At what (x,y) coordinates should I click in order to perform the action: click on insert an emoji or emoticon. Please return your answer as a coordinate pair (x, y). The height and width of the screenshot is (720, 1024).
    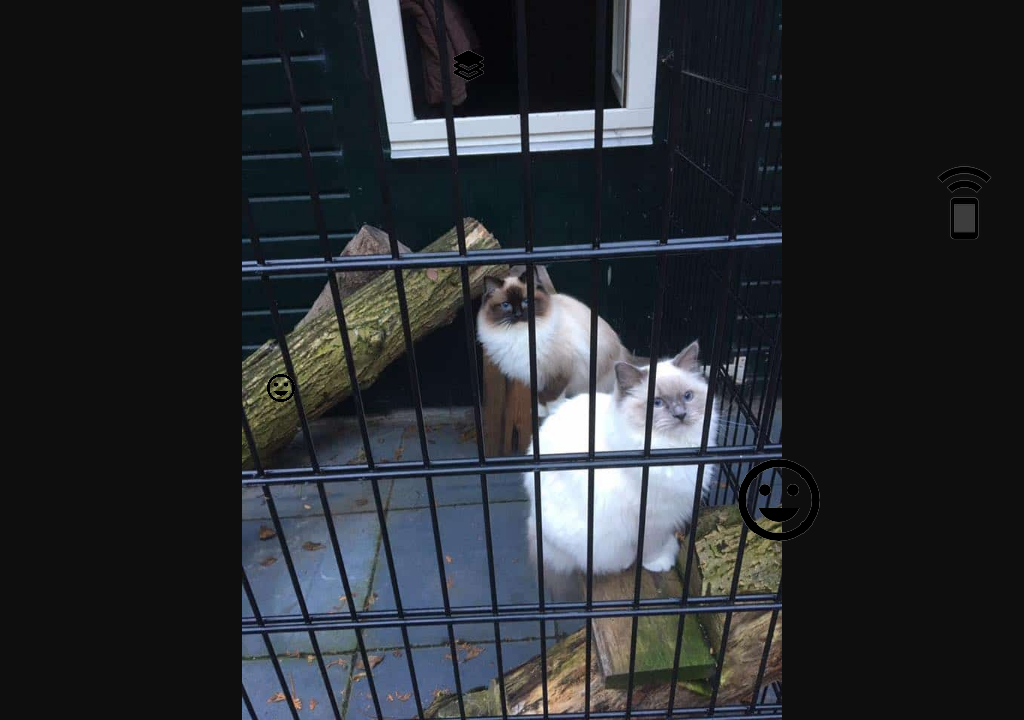
    Looking at the image, I should click on (779, 500).